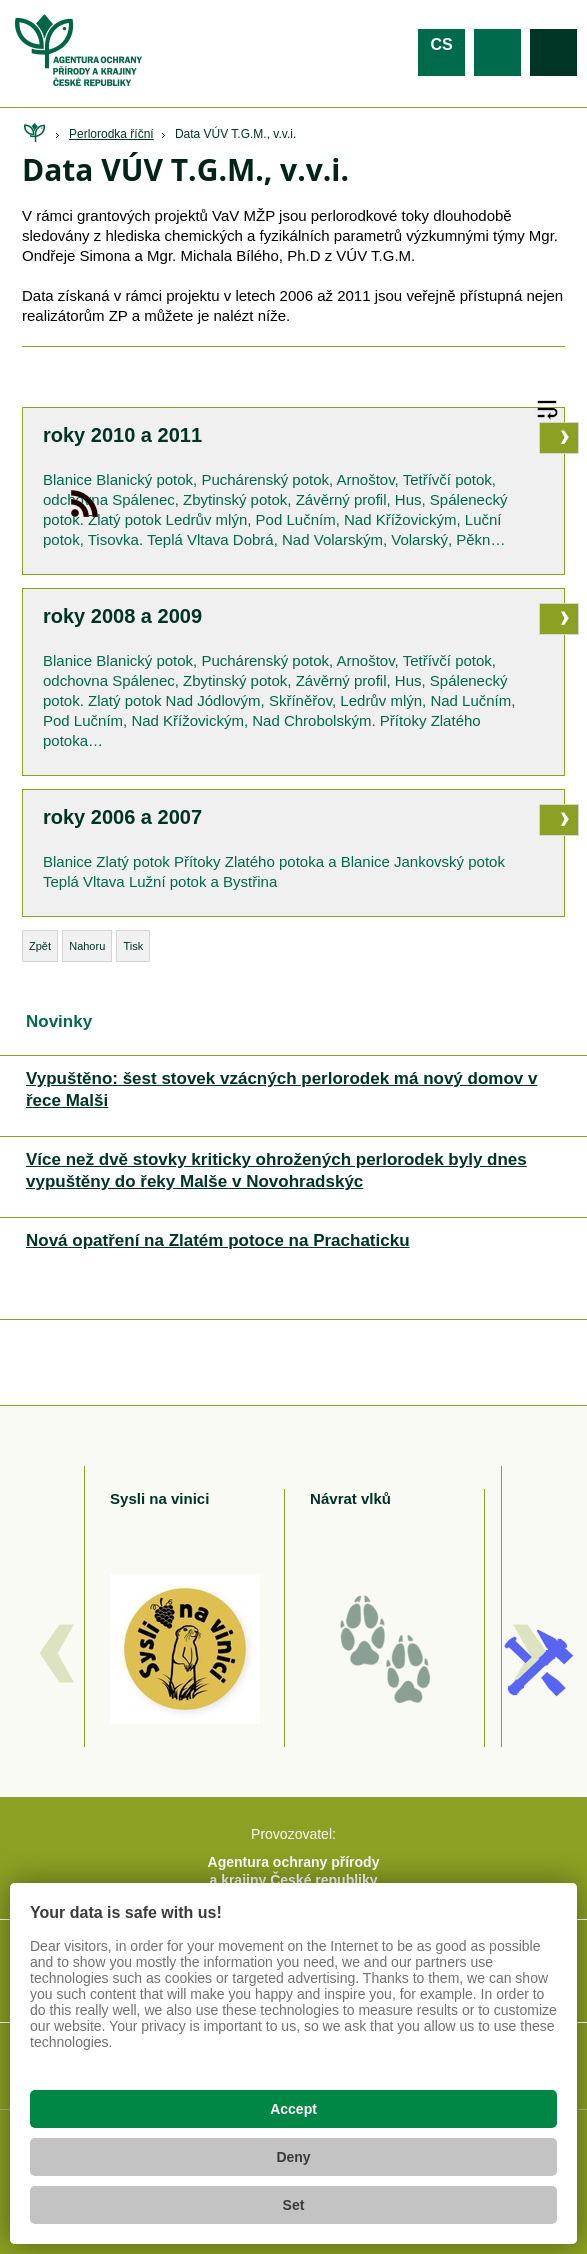  What do you see at coordinates (547, 409) in the screenshot?
I see `toggle text wrapping in a document` at bounding box center [547, 409].